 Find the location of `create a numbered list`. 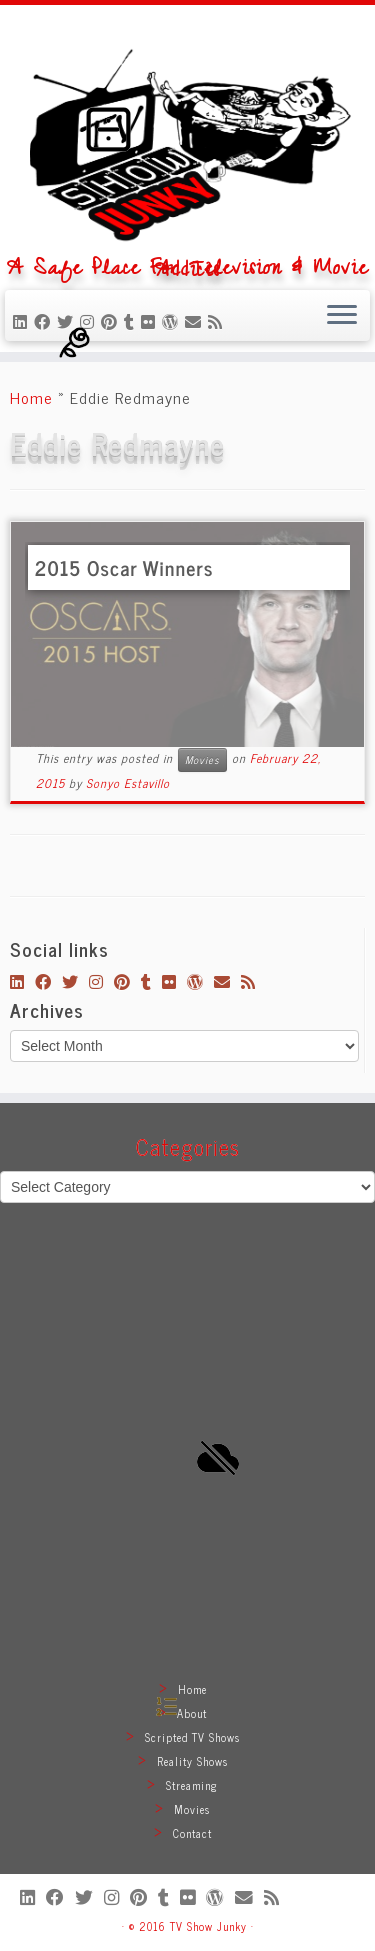

create a numbered list is located at coordinates (166, 1706).